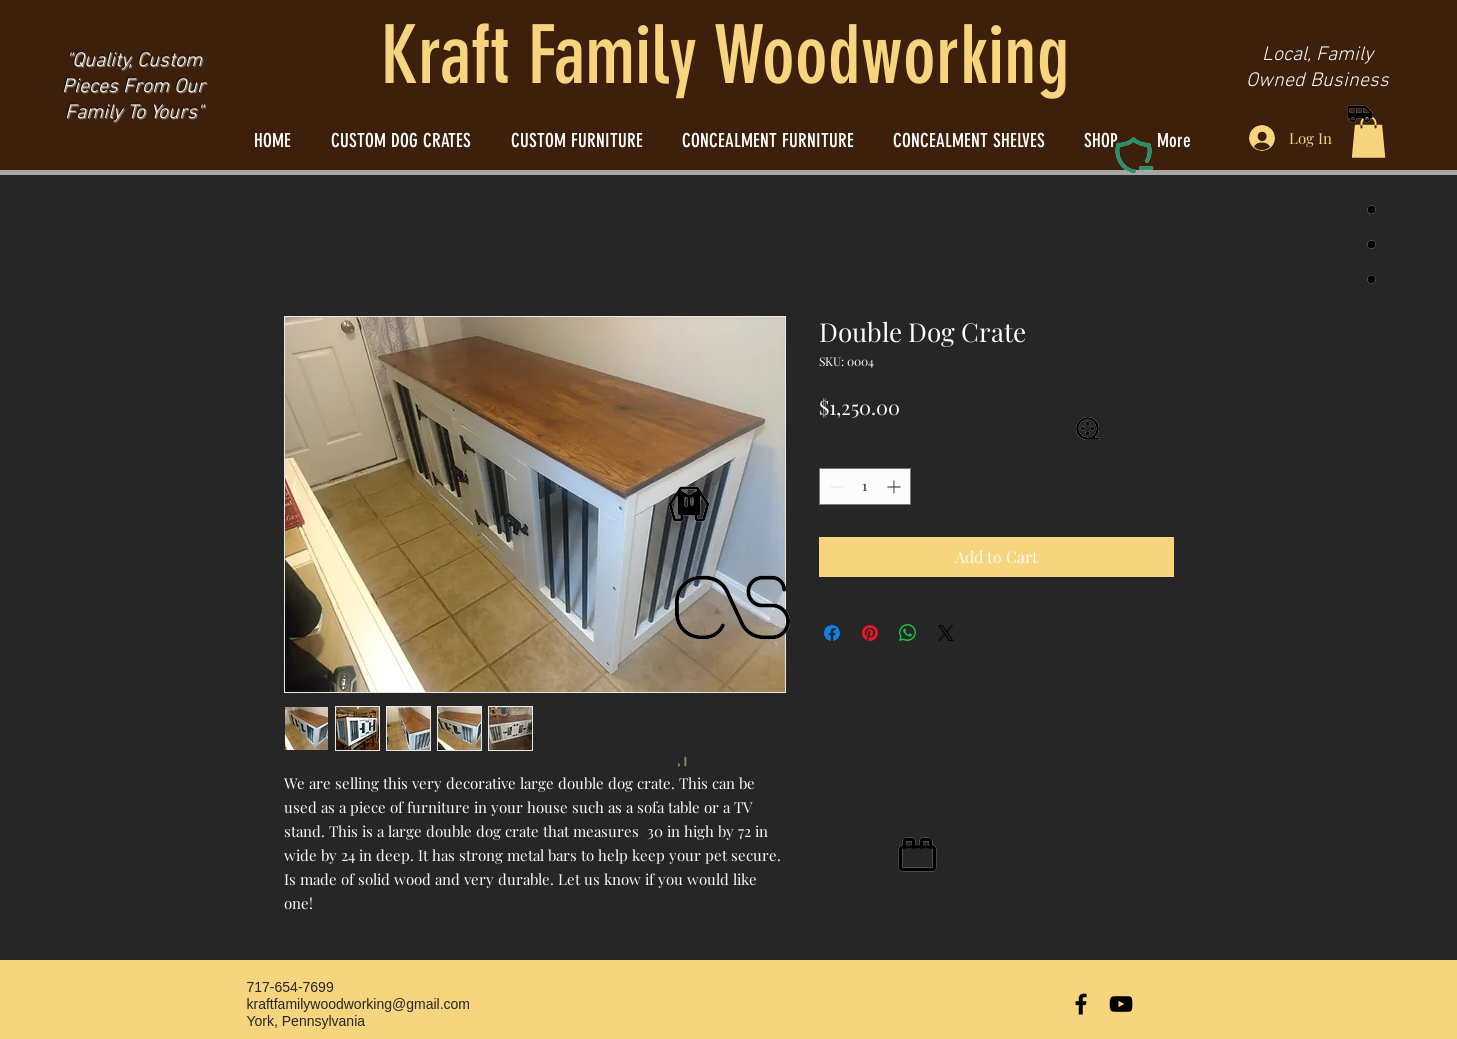  I want to click on indicates weak cellular signal strength, so click(693, 753).